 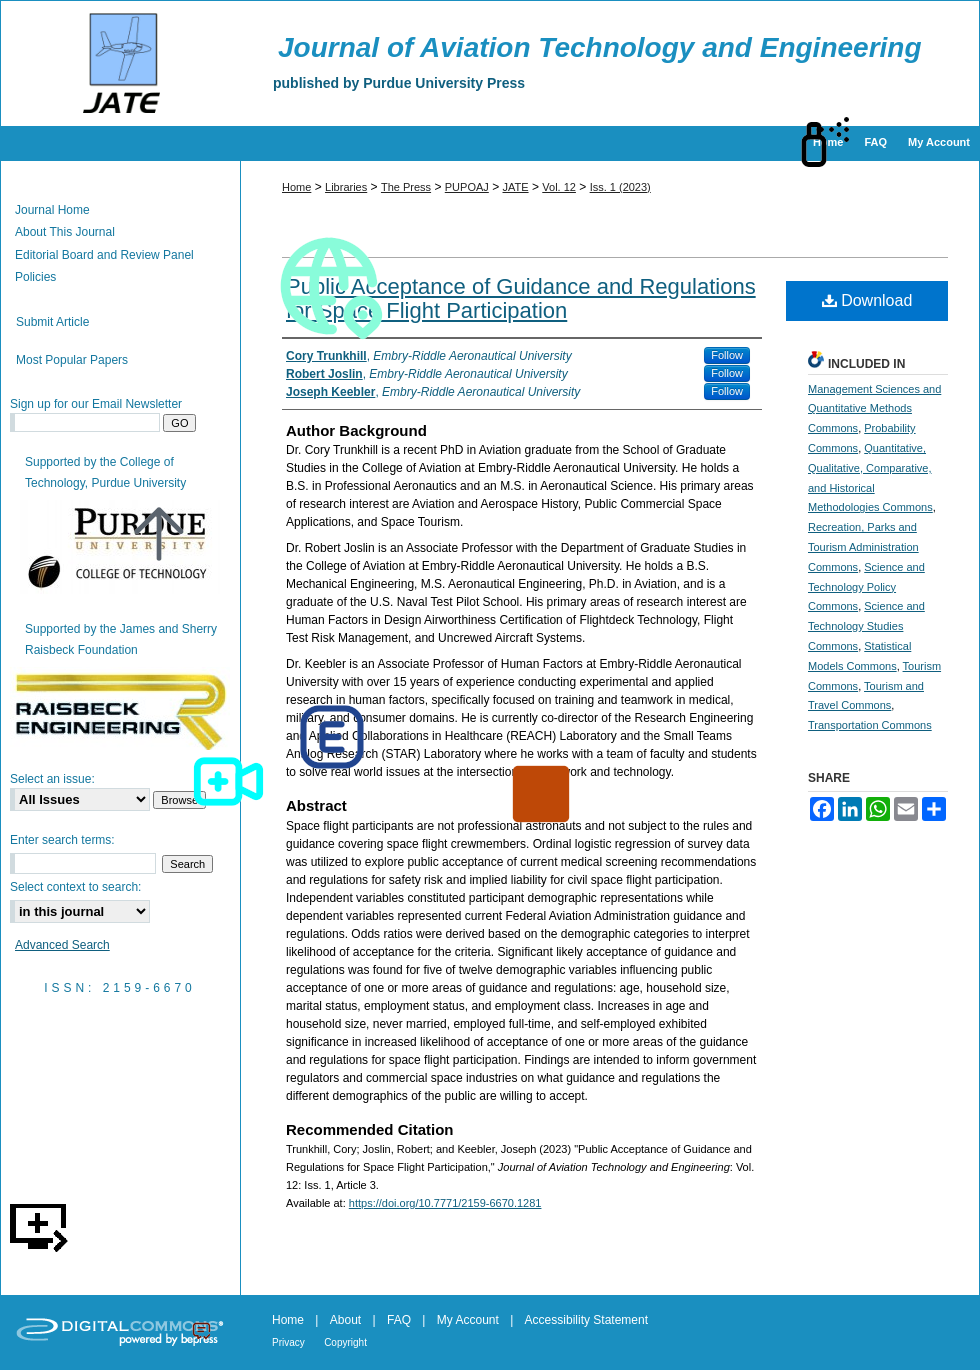 What do you see at coordinates (329, 286) in the screenshot?
I see `view location on world map` at bounding box center [329, 286].